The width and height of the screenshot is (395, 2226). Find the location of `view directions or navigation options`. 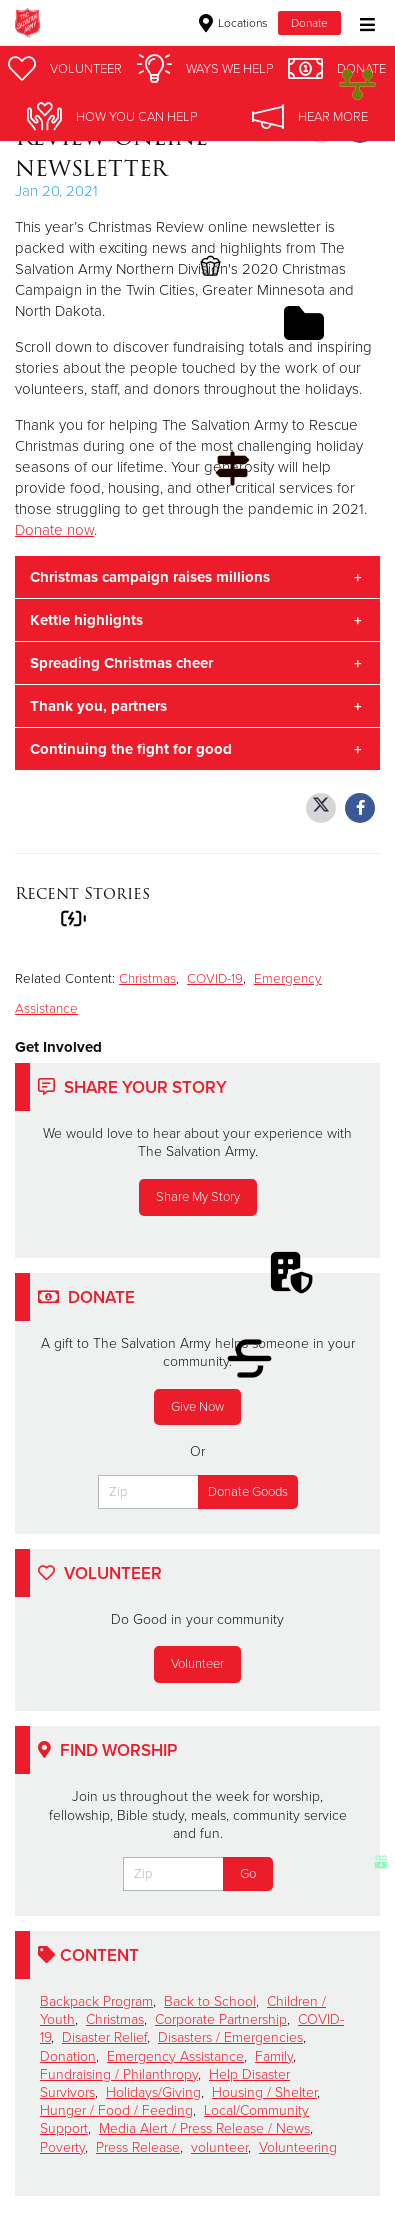

view directions or navigation options is located at coordinates (232, 468).